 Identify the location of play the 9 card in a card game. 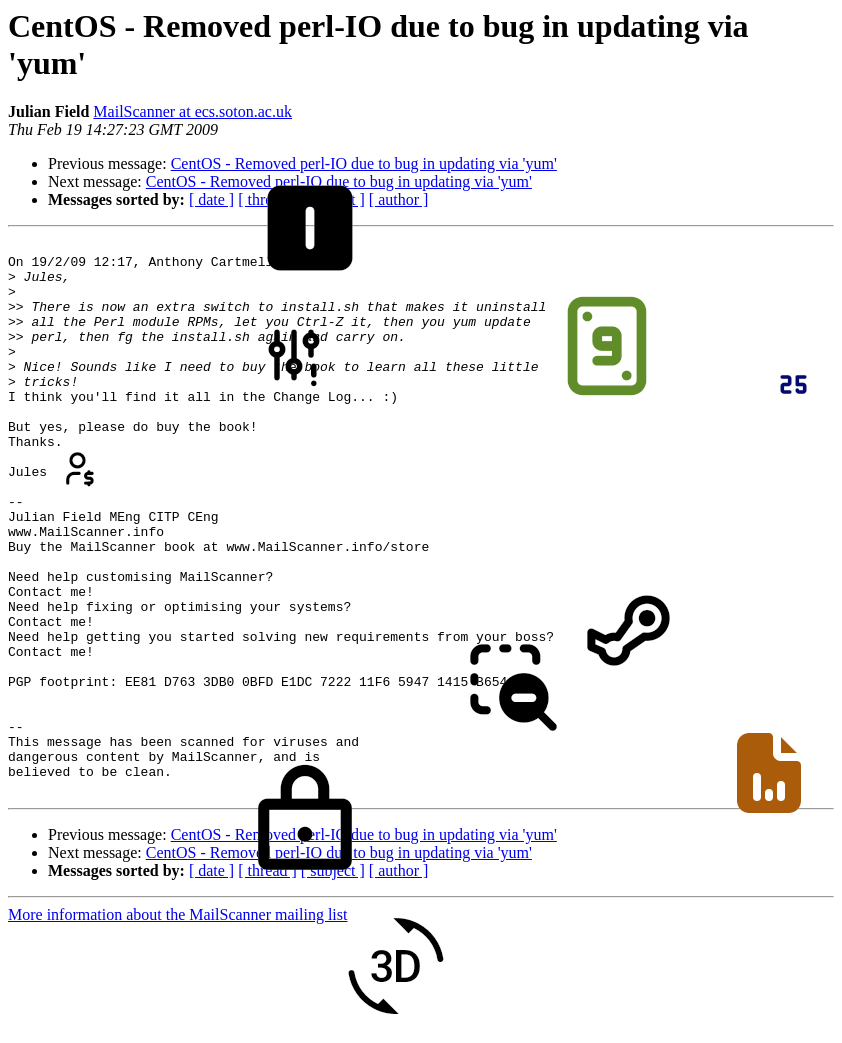
(607, 346).